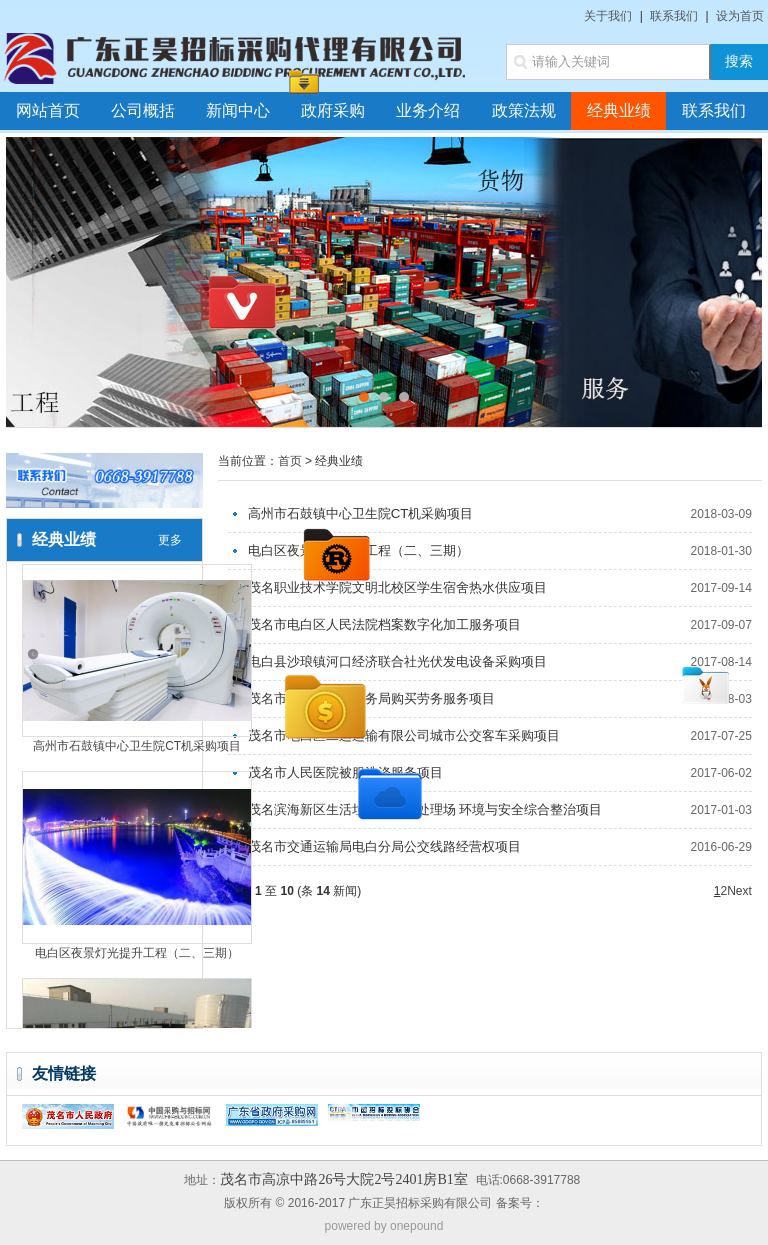 Image resolution: width=768 pixels, height=1245 pixels. I want to click on access cloud-synced files and folders, so click(390, 794).